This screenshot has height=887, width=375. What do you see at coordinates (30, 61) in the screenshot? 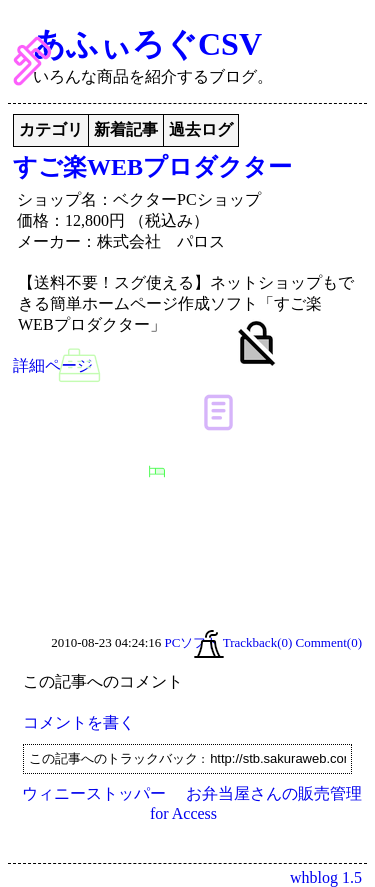
I see `access plumbing or maintenance tools` at bounding box center [30, 61].